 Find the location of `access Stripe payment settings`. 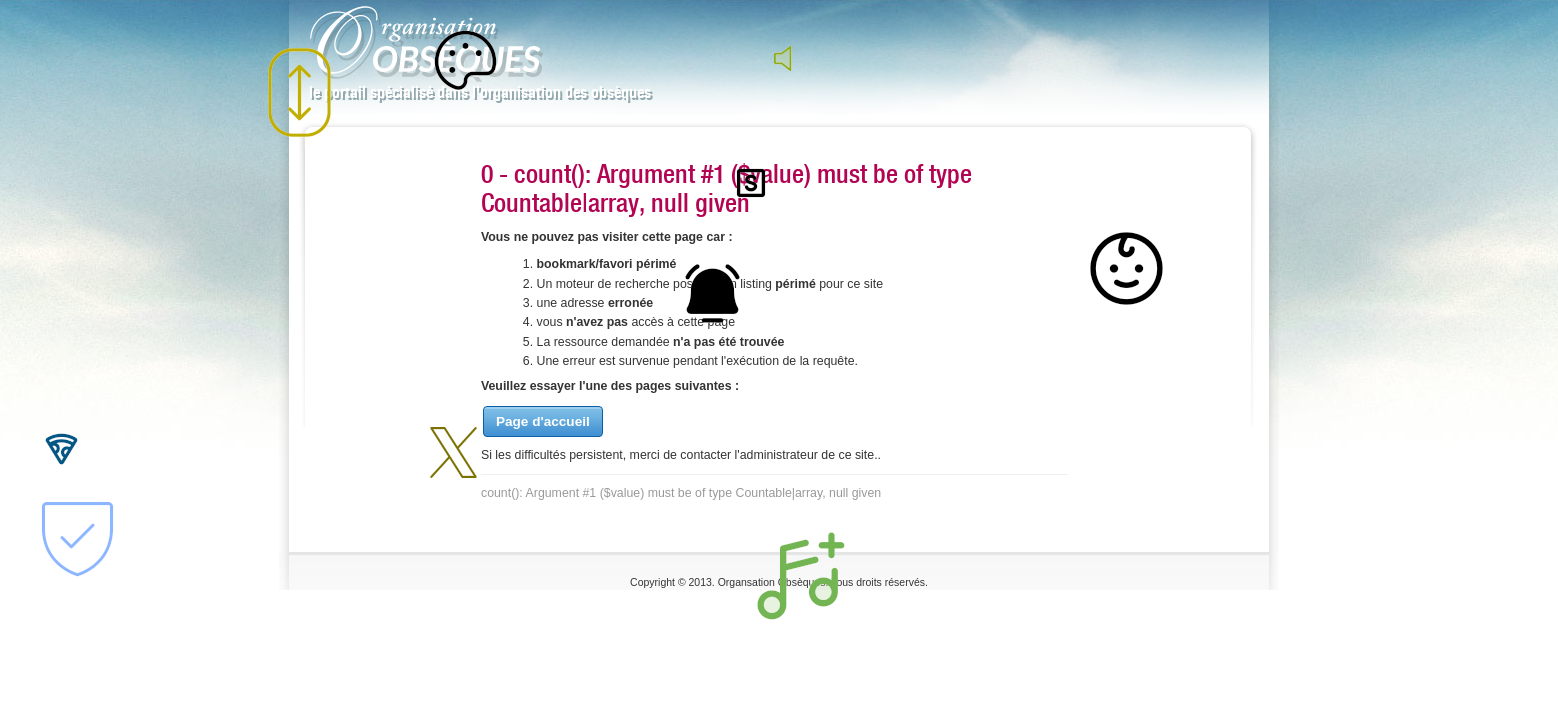

access Stripe payment settings is located at coordinates (751, 183).